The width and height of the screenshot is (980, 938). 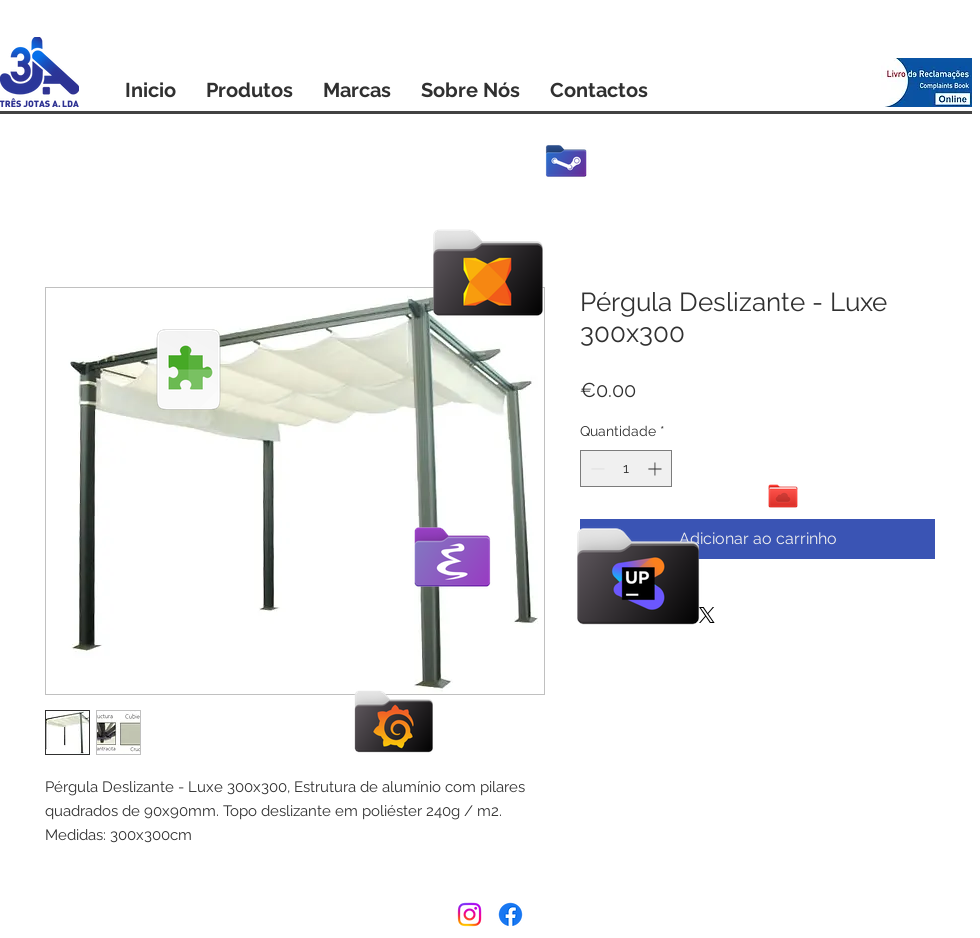 I want to click on open jetbrains upsource project folder, so click(x=637, y=579).